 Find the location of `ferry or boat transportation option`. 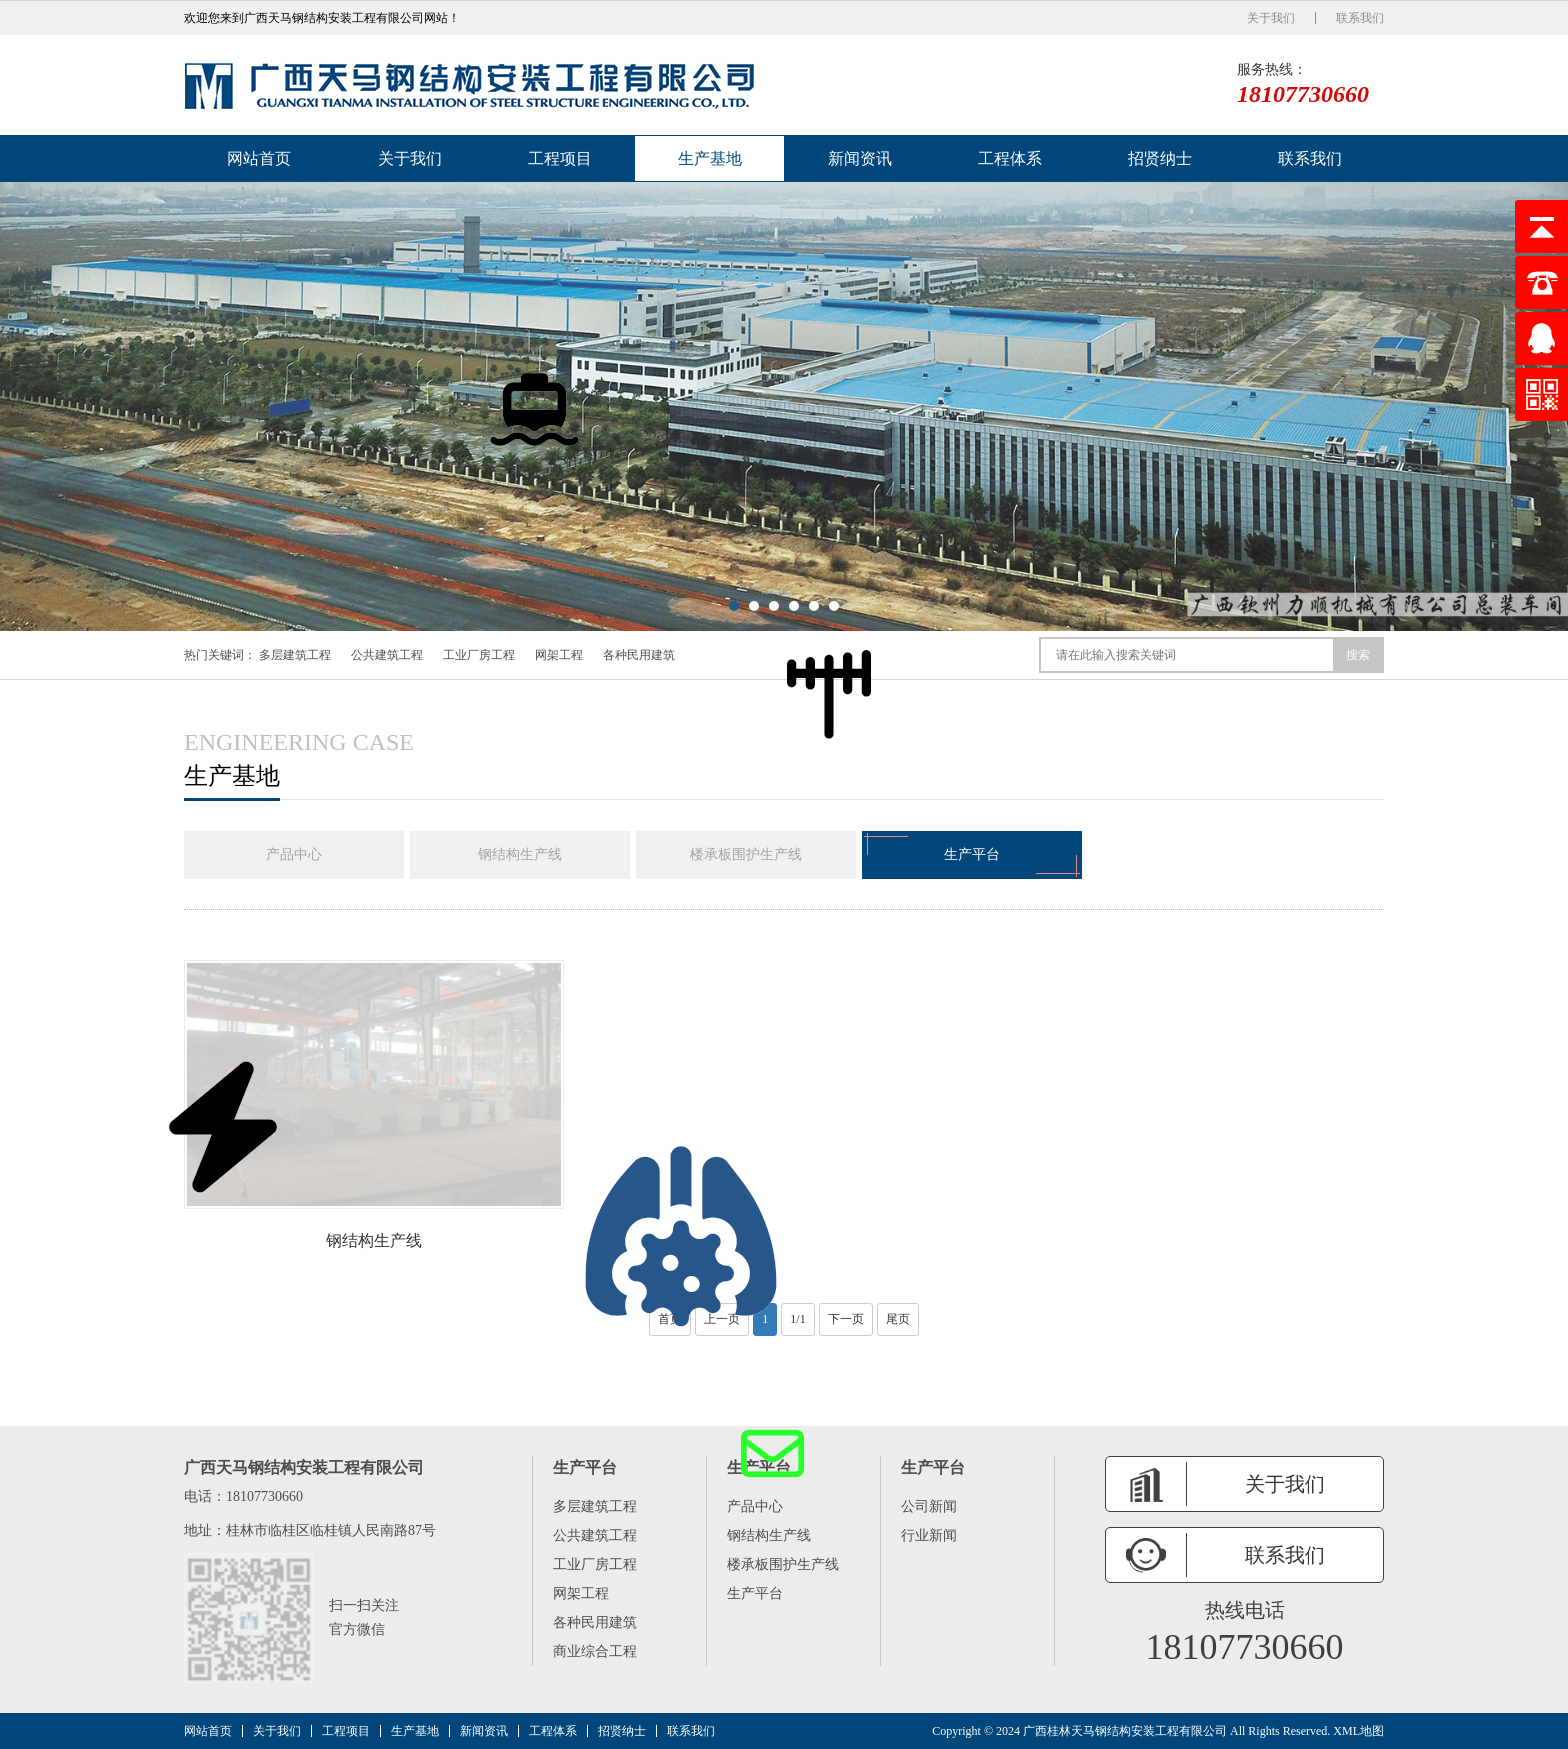

ferry or boat transportation option is located at coordinates (534, 409).